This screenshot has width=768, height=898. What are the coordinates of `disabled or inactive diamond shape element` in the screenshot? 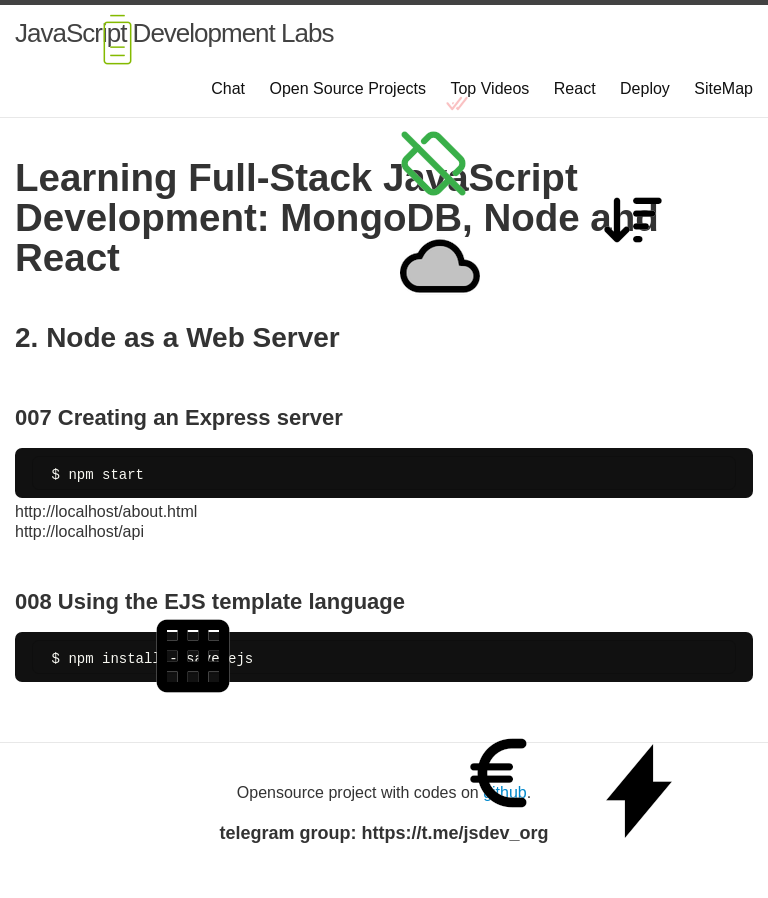 It's located at (433, 163).